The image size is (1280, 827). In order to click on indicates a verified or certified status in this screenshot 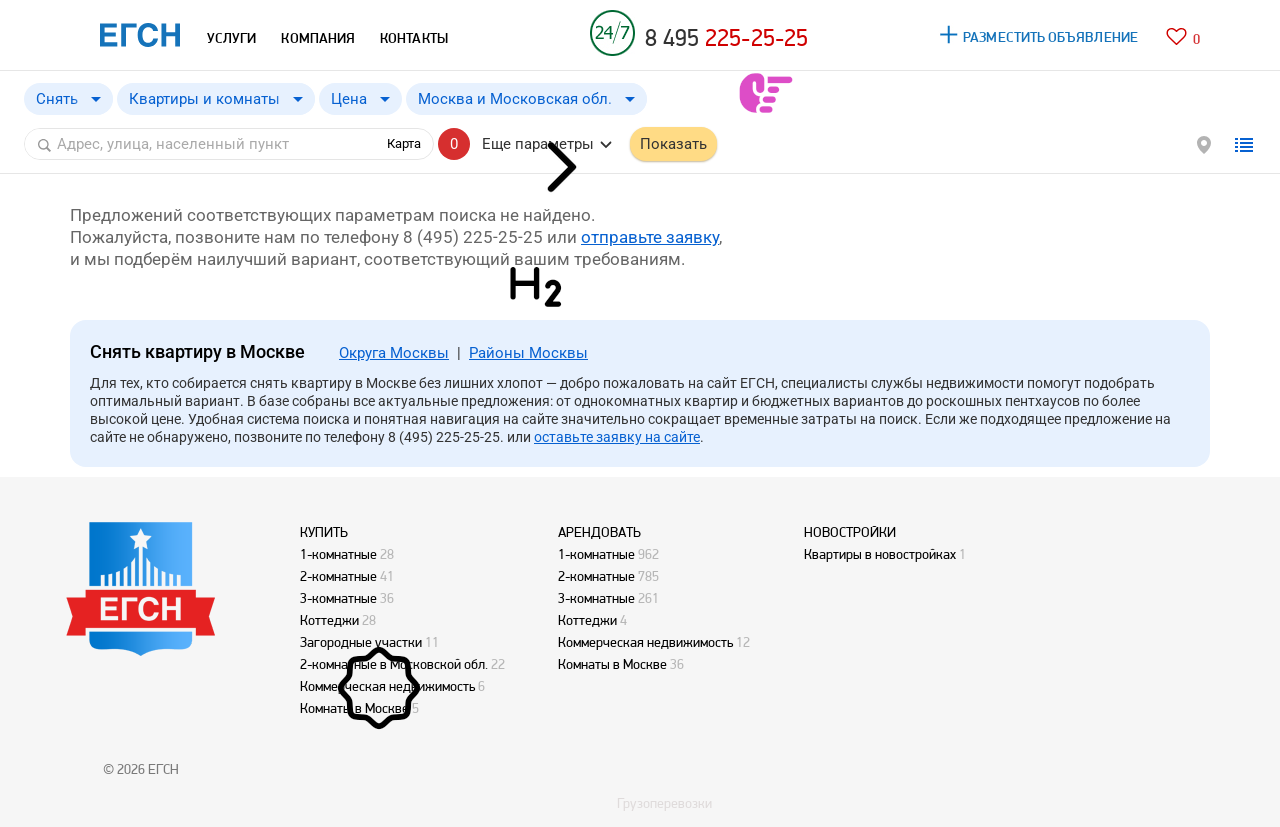, I will do `click(379, 688)`.